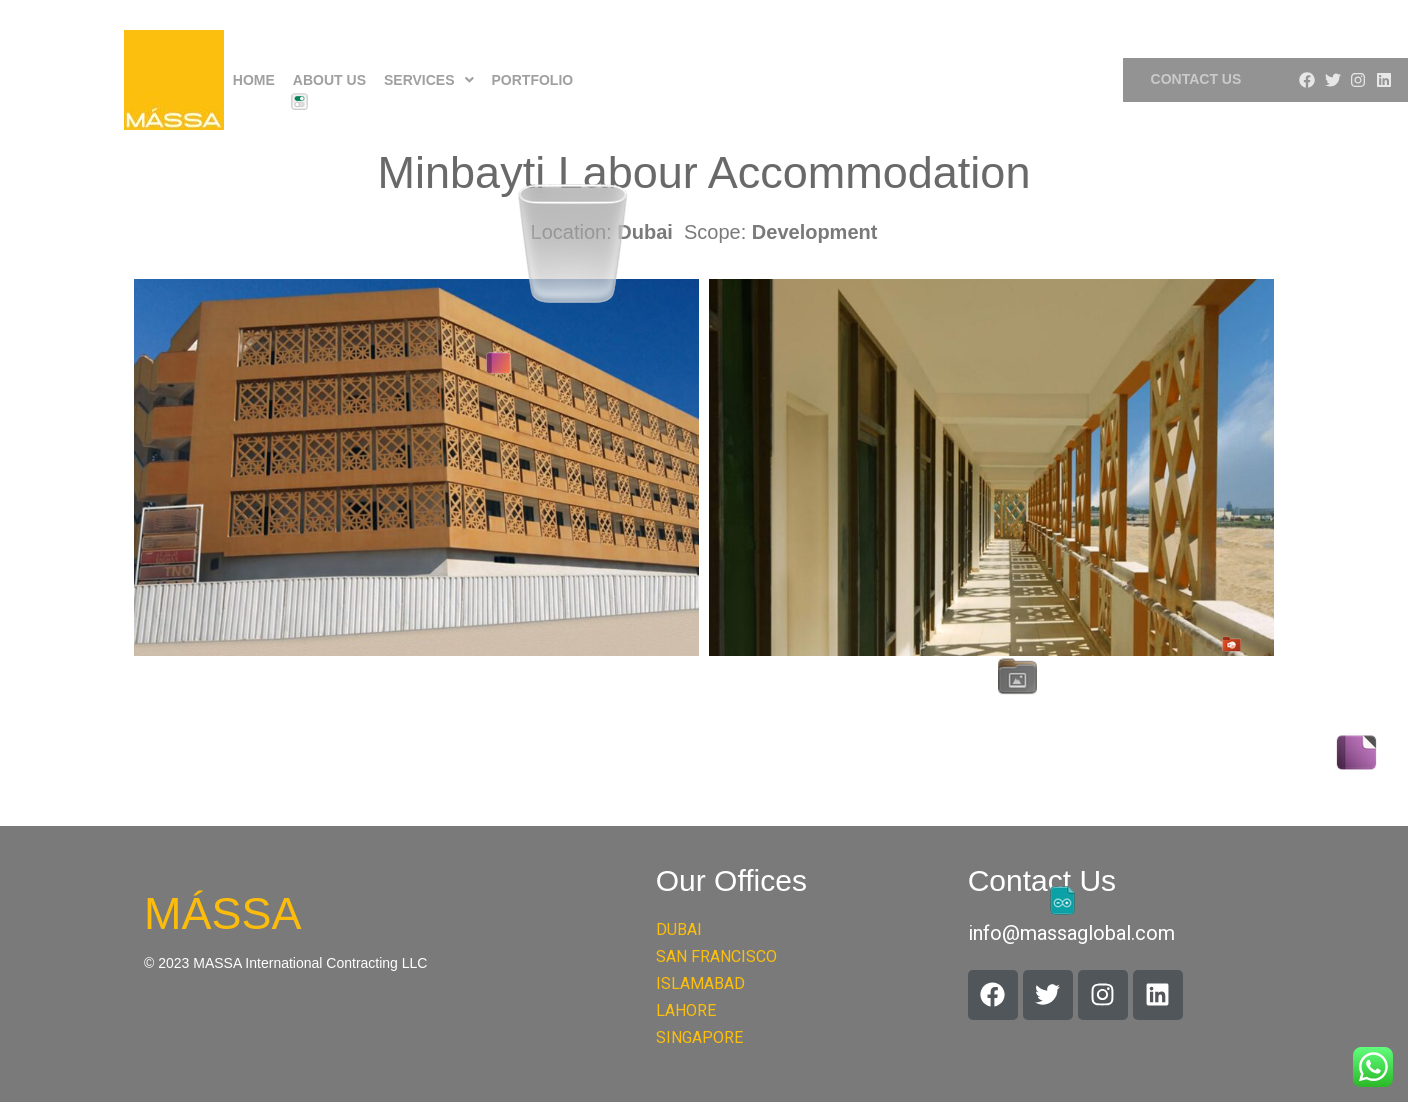 The height and width of the screenshot is (1102, 1408). Describe the element at coordinates (1017, 675) in the screenshot. I see `open your pictures folder` at that location.